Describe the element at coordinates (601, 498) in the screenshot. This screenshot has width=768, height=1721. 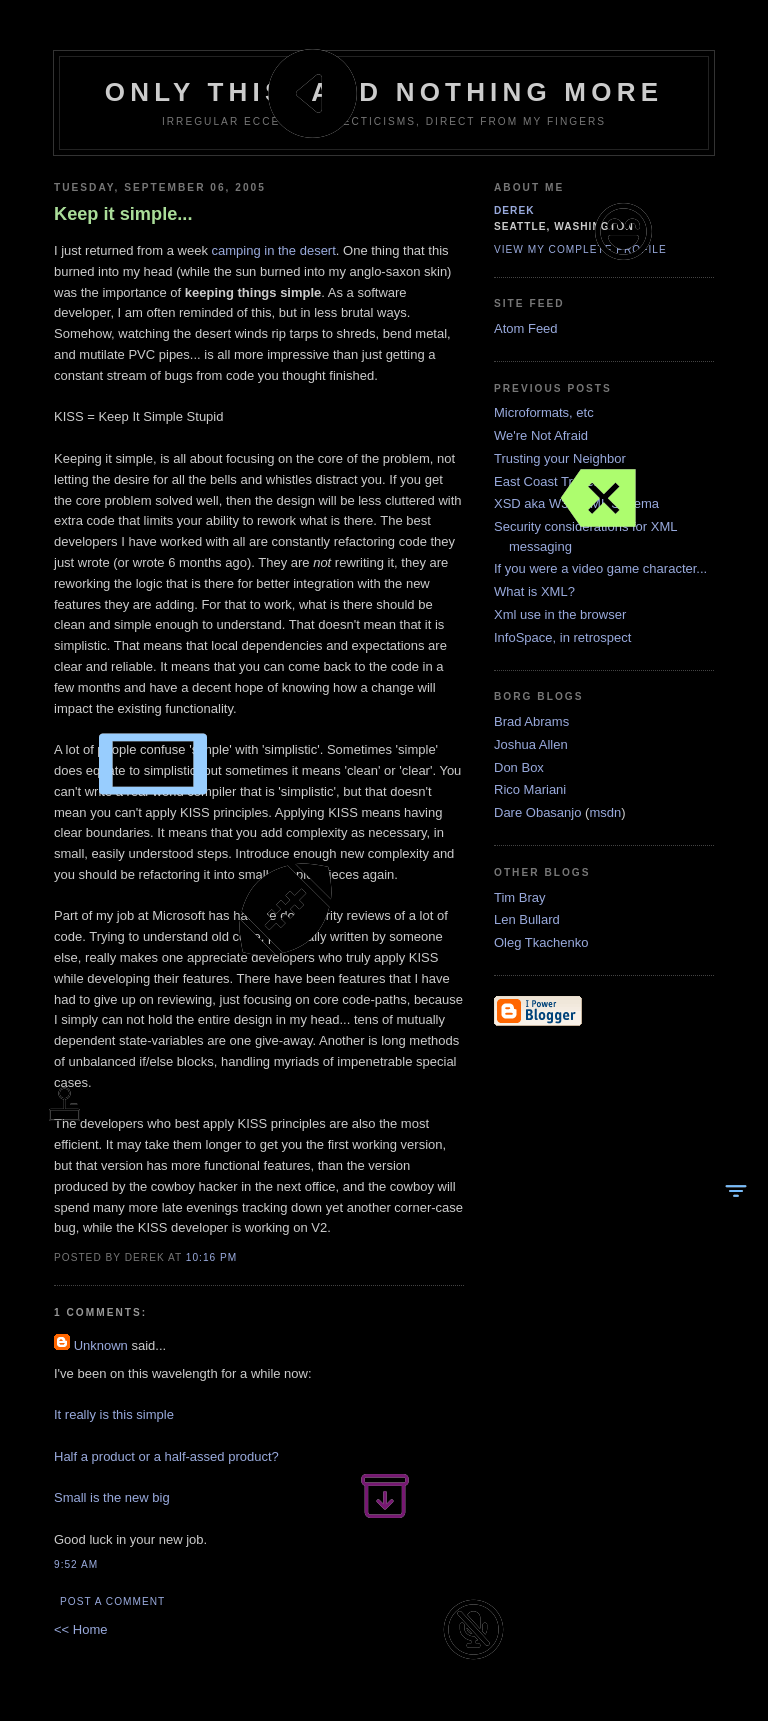
I see `delete the previous character` at that location.